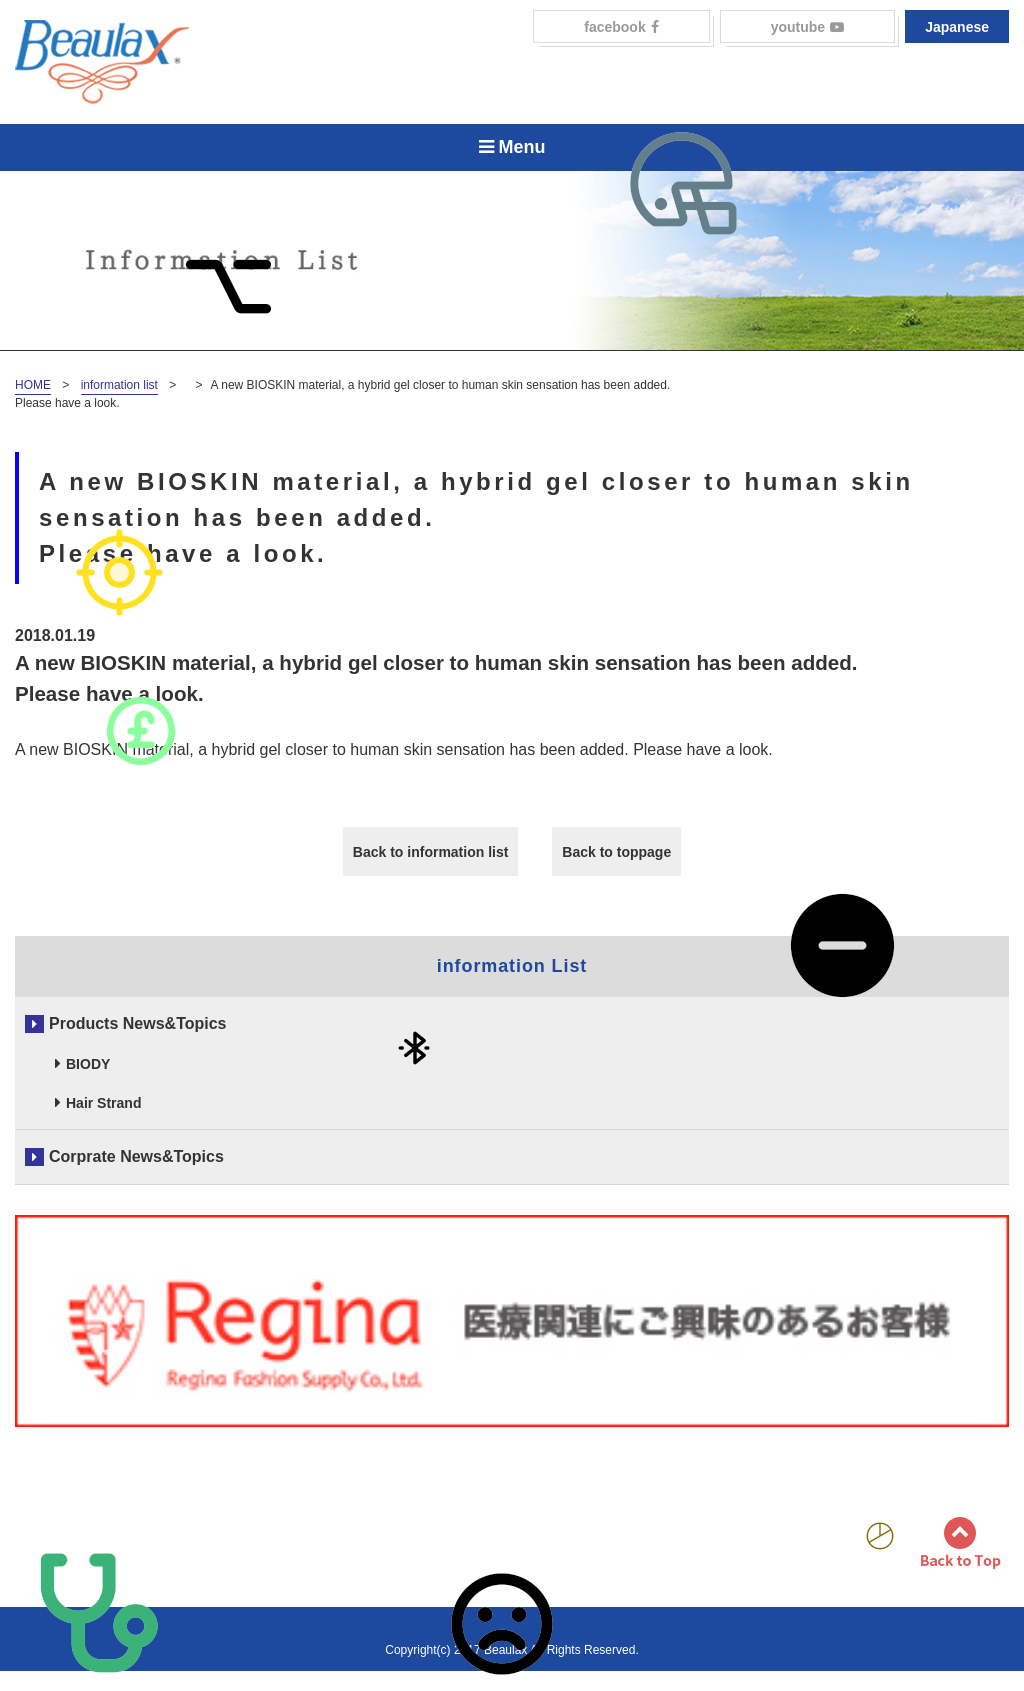 Image resolution: width=1024 pixels, height=1691 pixels. What do you see at coordinates (842, 945) in the screenshot?
I see `remove an item from a list or cart` at bounding box center [842, 945].